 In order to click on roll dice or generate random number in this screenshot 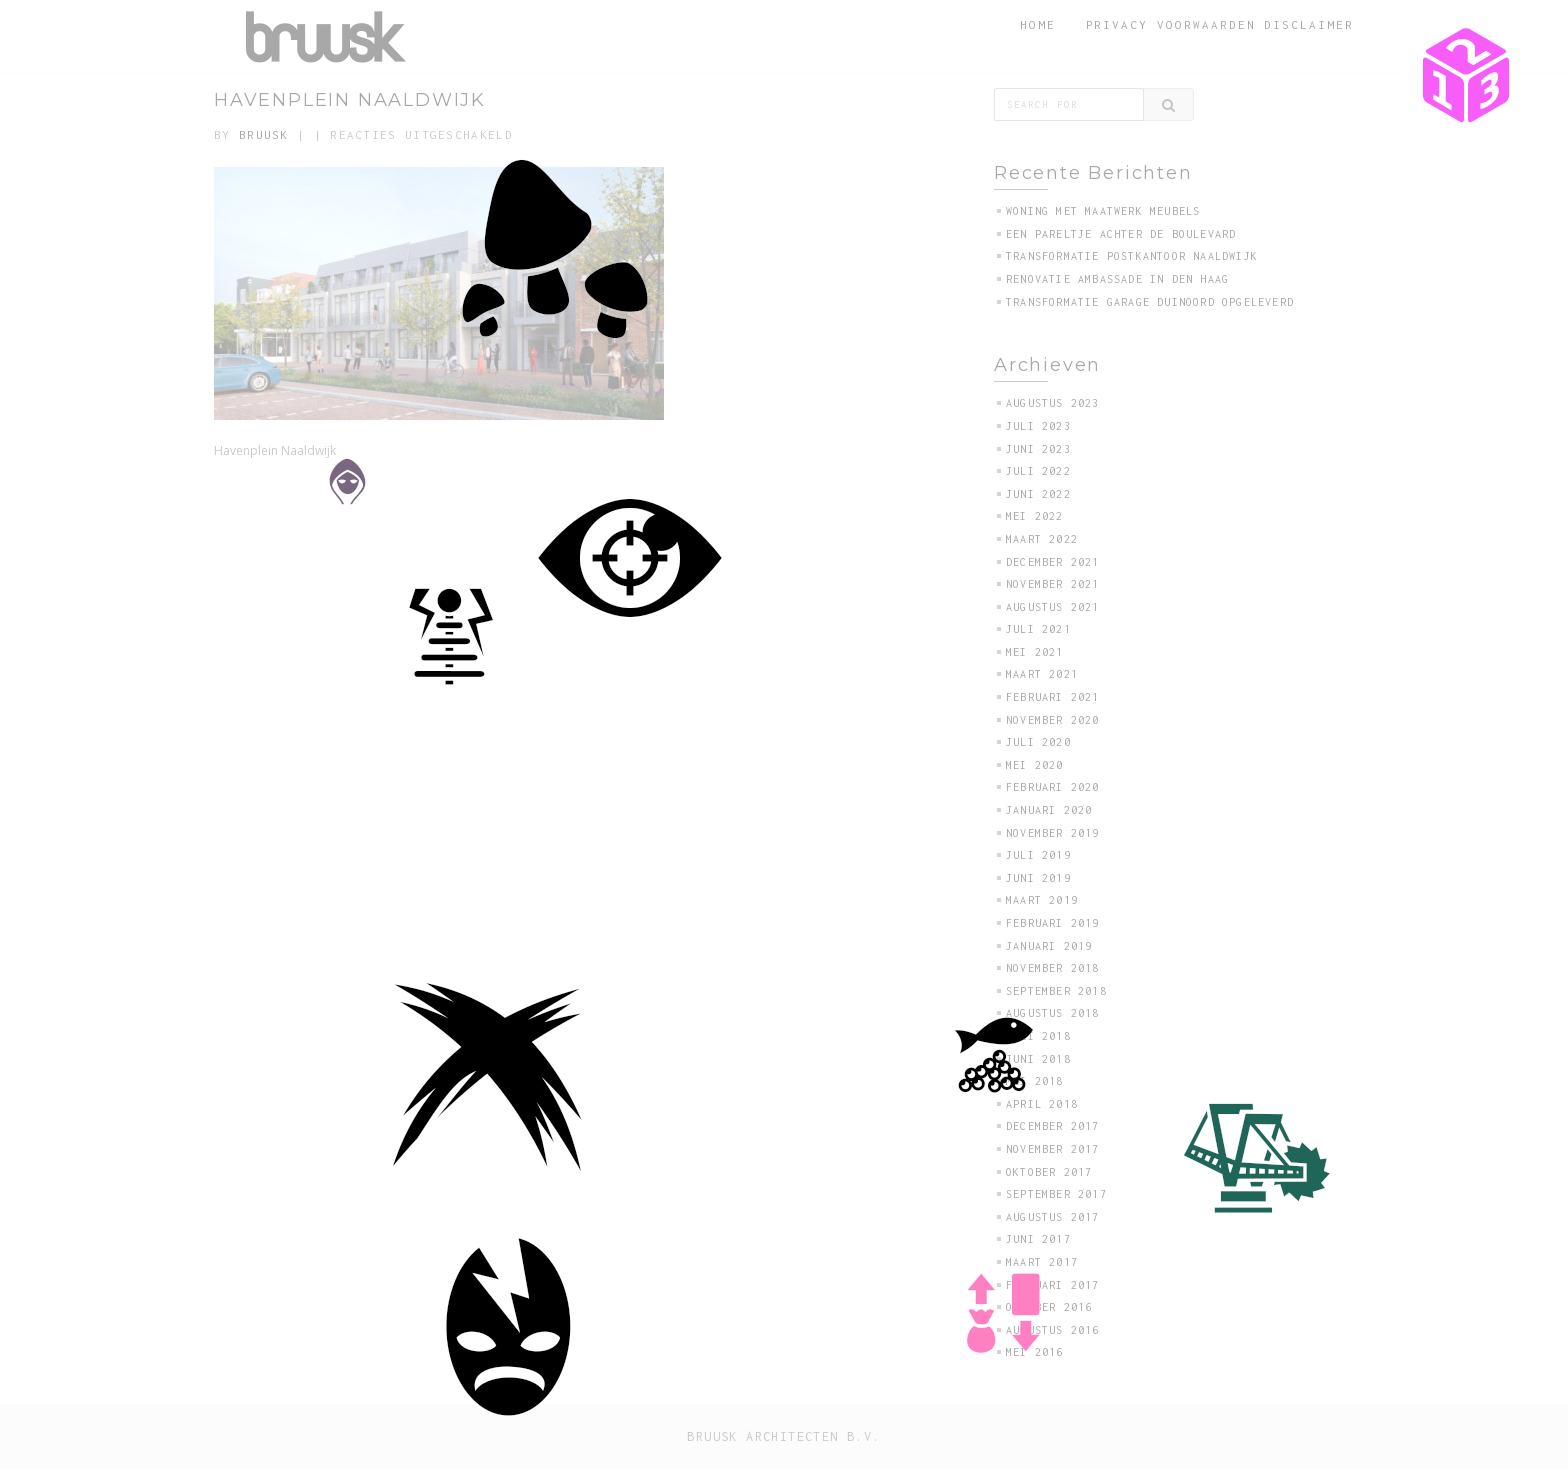, I will do `click(1466, 76)`.